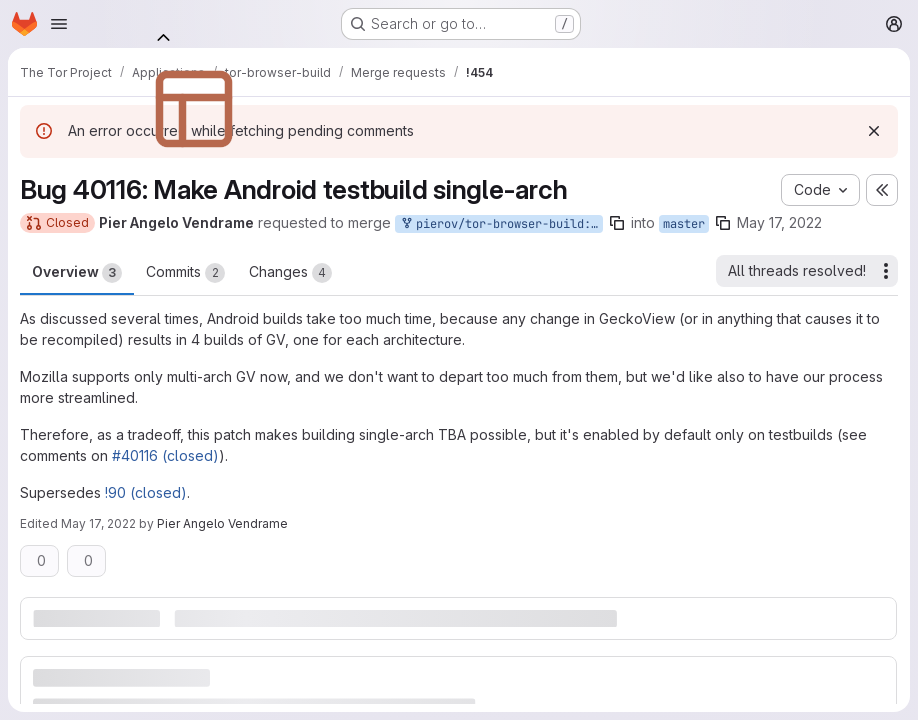 This screenshot has height=720, width=918. Describe the element at coordinates (163, 37) in the screenshot. I see `collapse an expanded section` at that location.